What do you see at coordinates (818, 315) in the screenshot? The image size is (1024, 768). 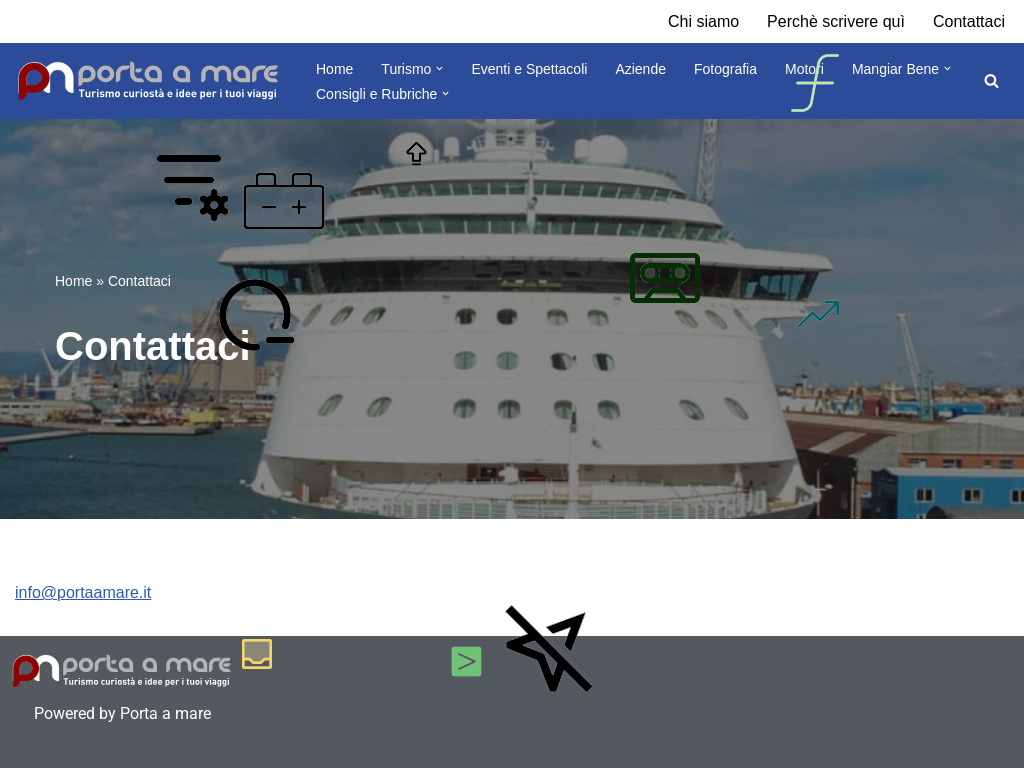 I see `view trending or popular content` at bounding box center [818, 315].